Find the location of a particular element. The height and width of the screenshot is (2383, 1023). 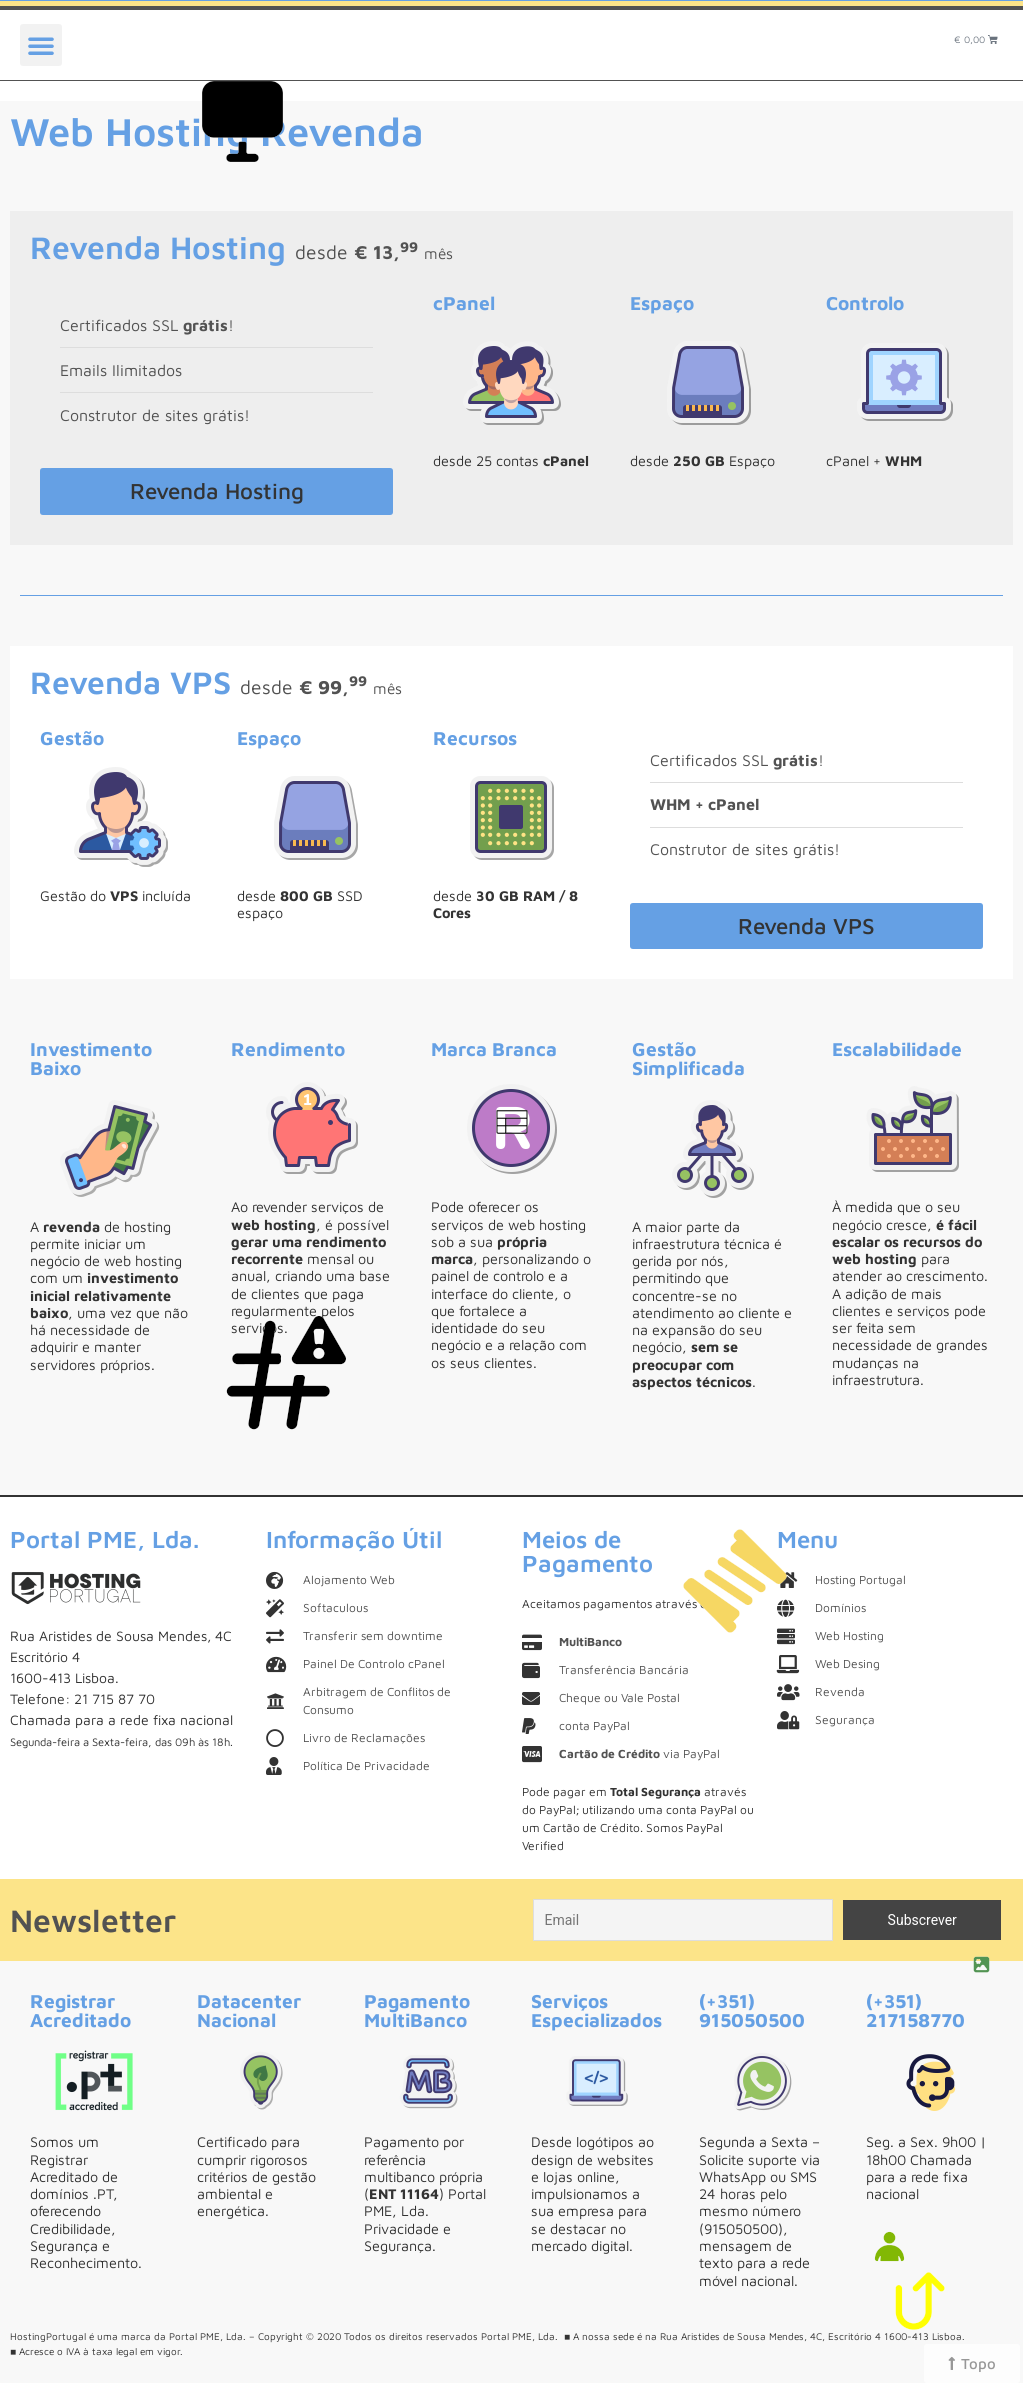

indicates an age-restricted or nsfw text channel is located at coordinates (281, 1375).